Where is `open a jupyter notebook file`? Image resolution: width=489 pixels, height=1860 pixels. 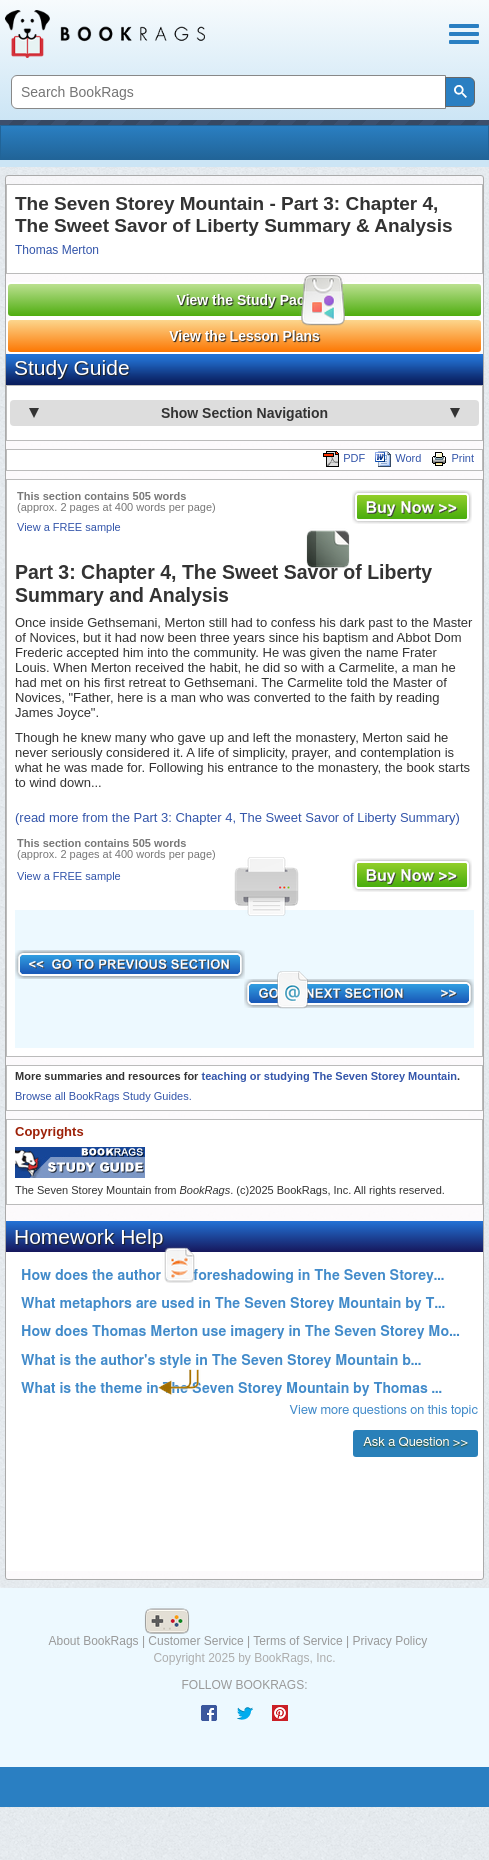
open a jupyter notebook file is located at coordinates (179, 1264).